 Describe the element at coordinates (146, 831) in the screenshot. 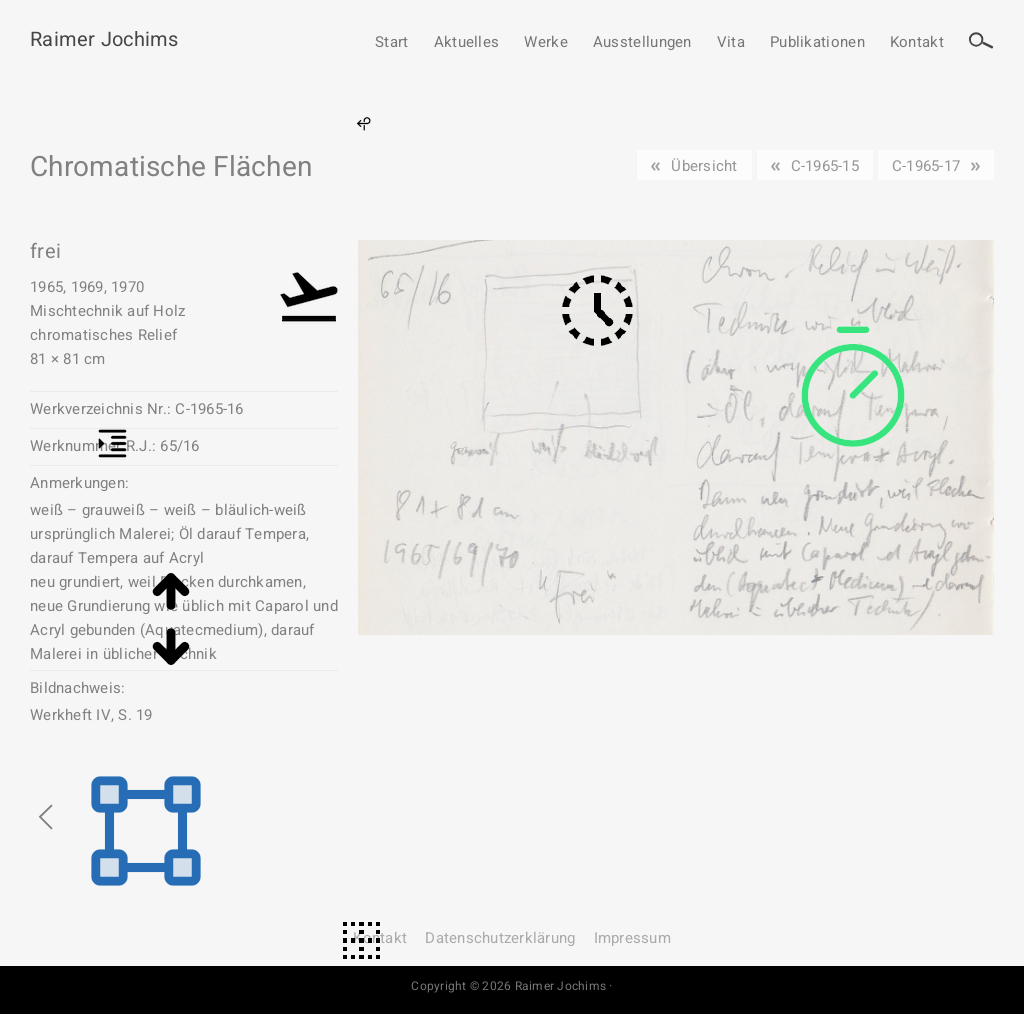

I see `adjust selection boundaries` at that location.